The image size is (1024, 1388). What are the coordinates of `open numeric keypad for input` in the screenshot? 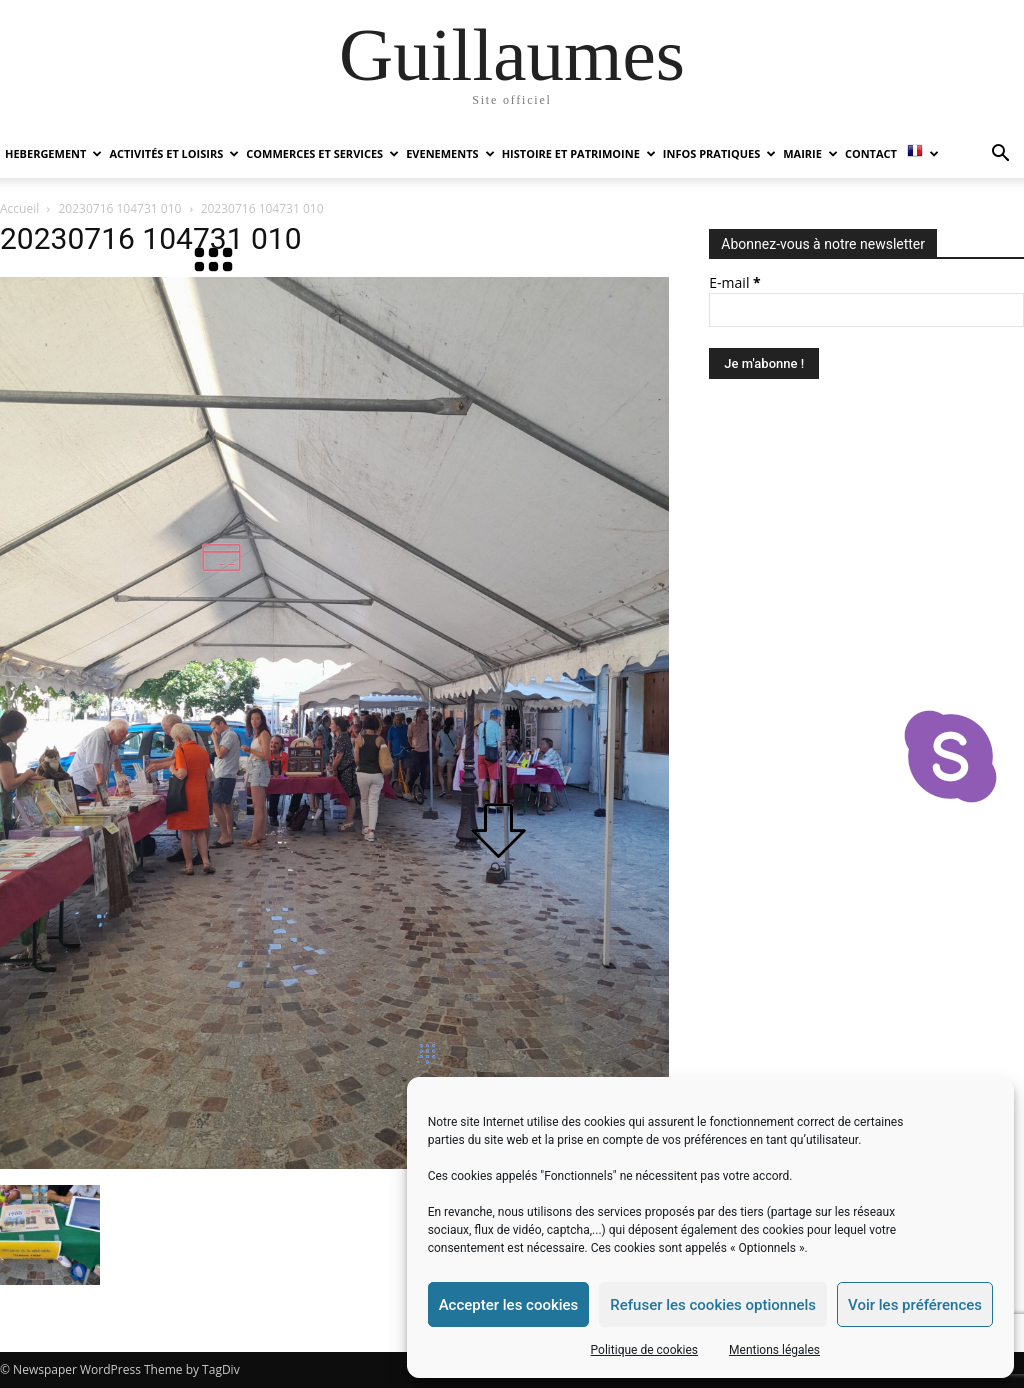 It's located at (427, 1053).